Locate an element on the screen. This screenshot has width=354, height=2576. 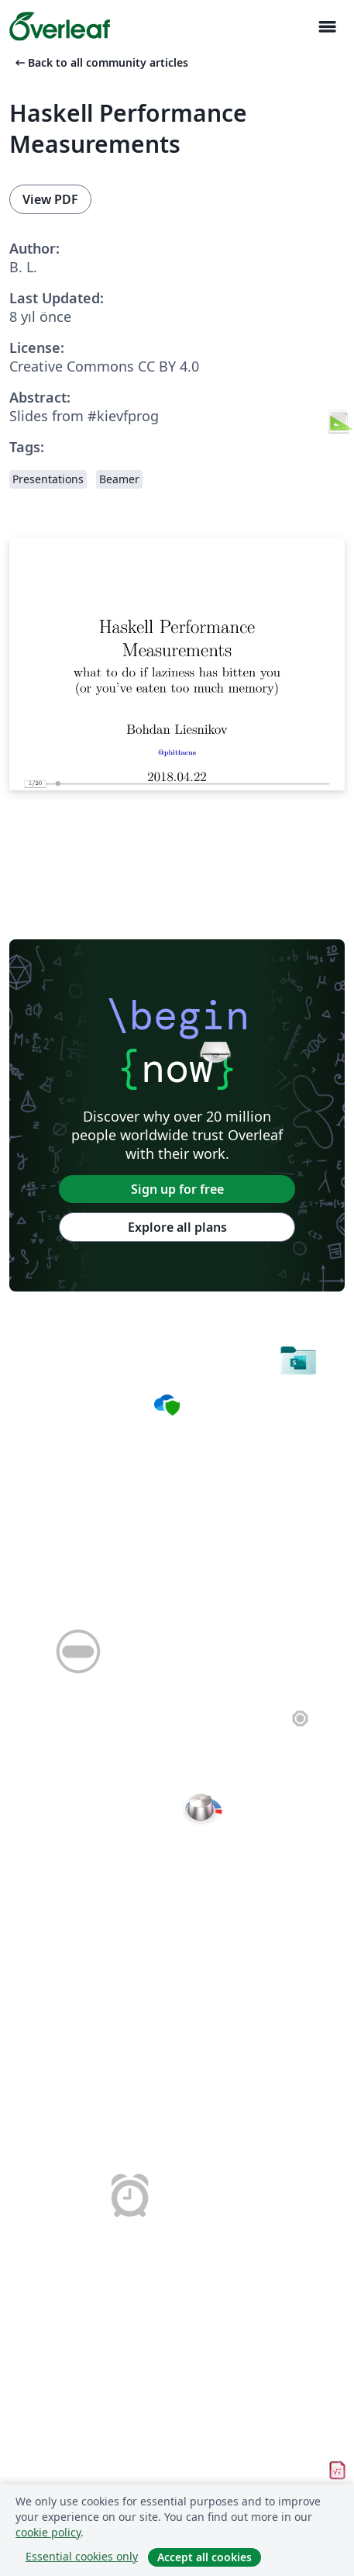
open an opendocument formula file is located at coordinates (337, 2470).